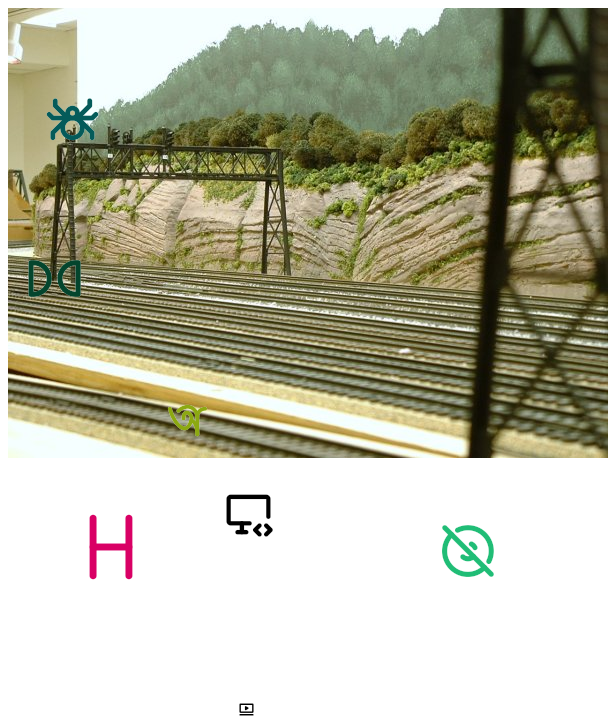 This screenshot has height=720, width=608. I want to click on play or watch a video, so click(246, 709).